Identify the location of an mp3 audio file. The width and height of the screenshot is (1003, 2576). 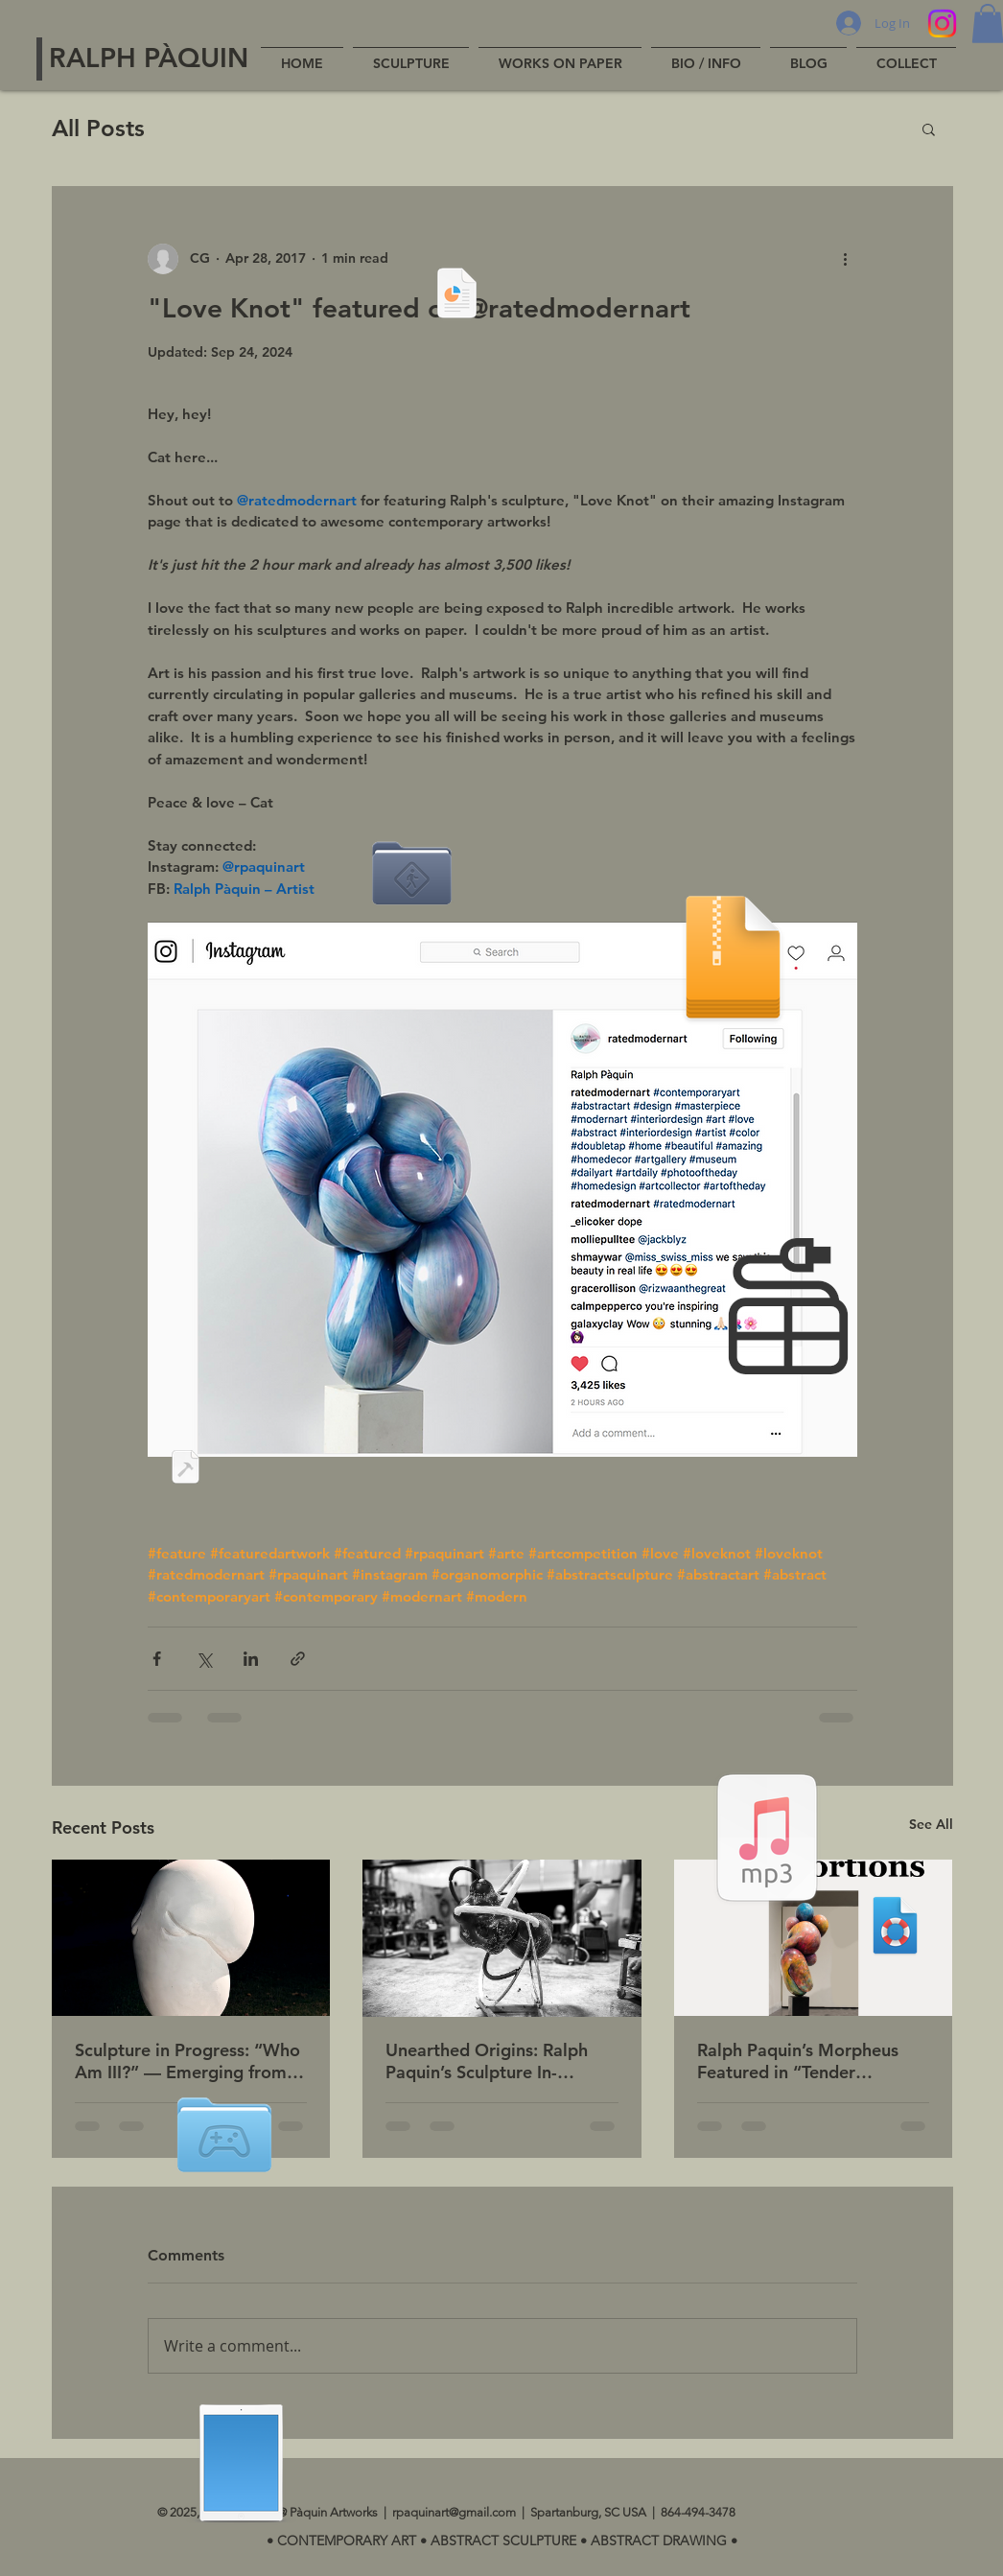
(767, 1838).